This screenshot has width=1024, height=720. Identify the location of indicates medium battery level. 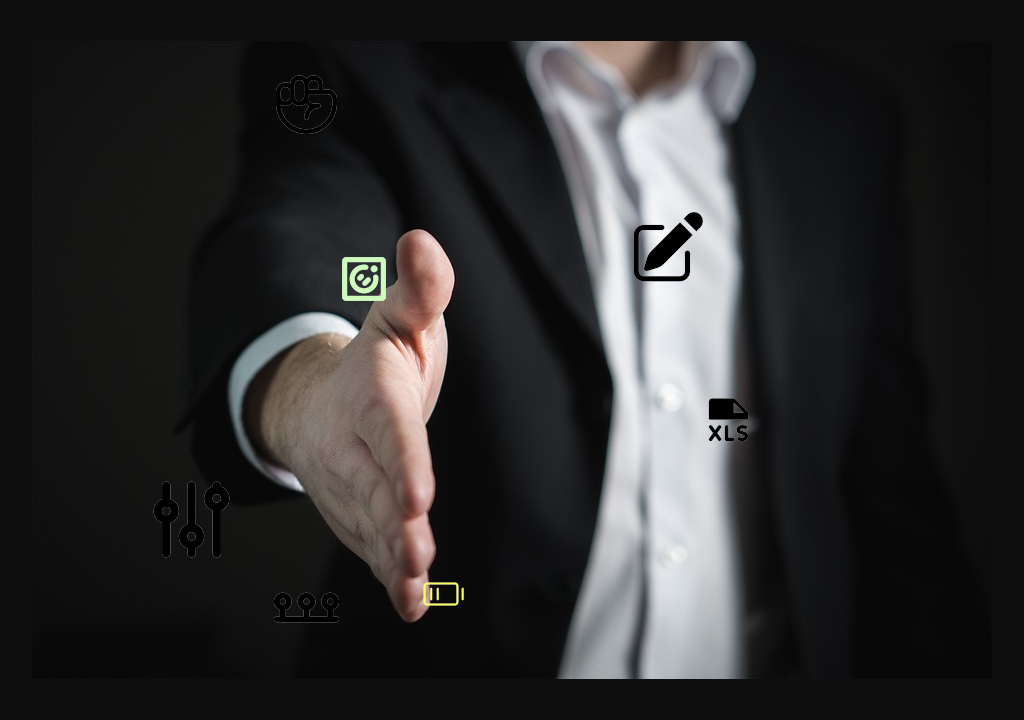
(443, 594).